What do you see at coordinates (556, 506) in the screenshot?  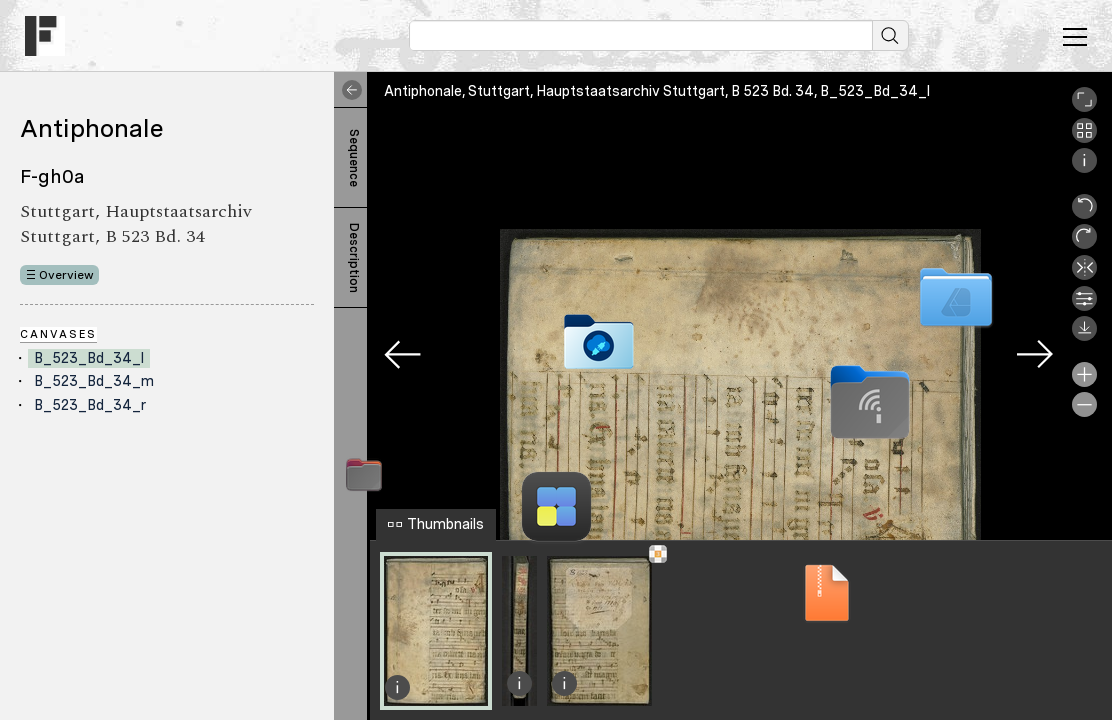 I see `launch swell foop puzzle game` at bounding box center [556, 506].